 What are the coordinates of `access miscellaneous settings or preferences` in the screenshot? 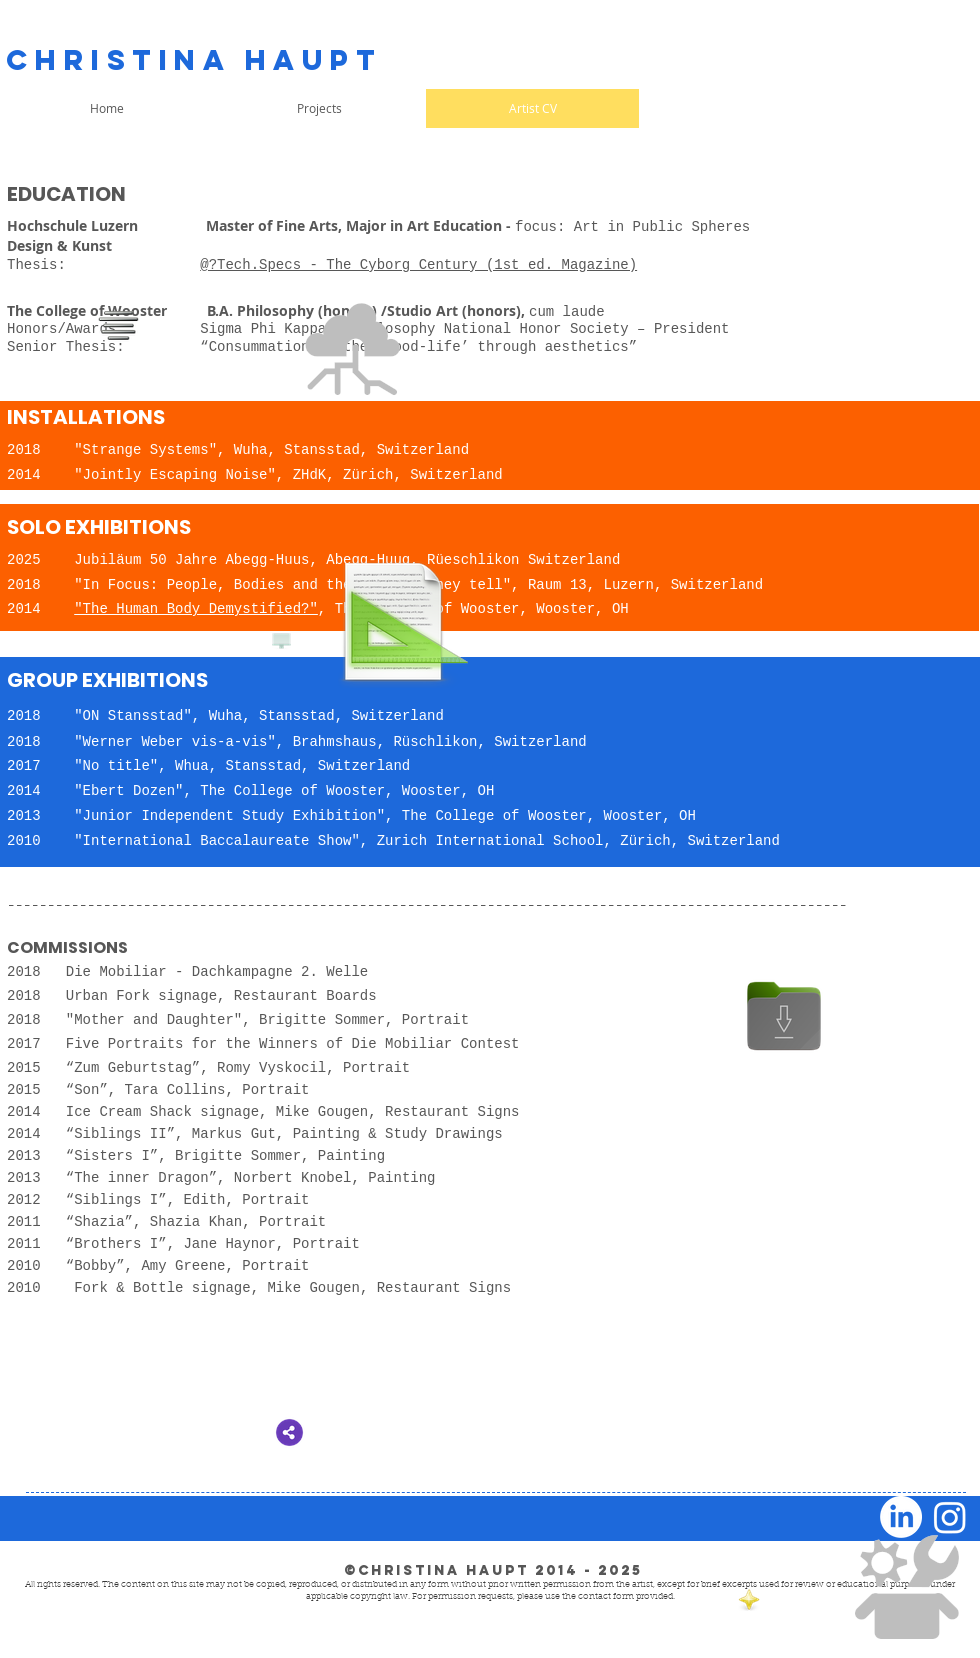 It's located at (907, 1587).